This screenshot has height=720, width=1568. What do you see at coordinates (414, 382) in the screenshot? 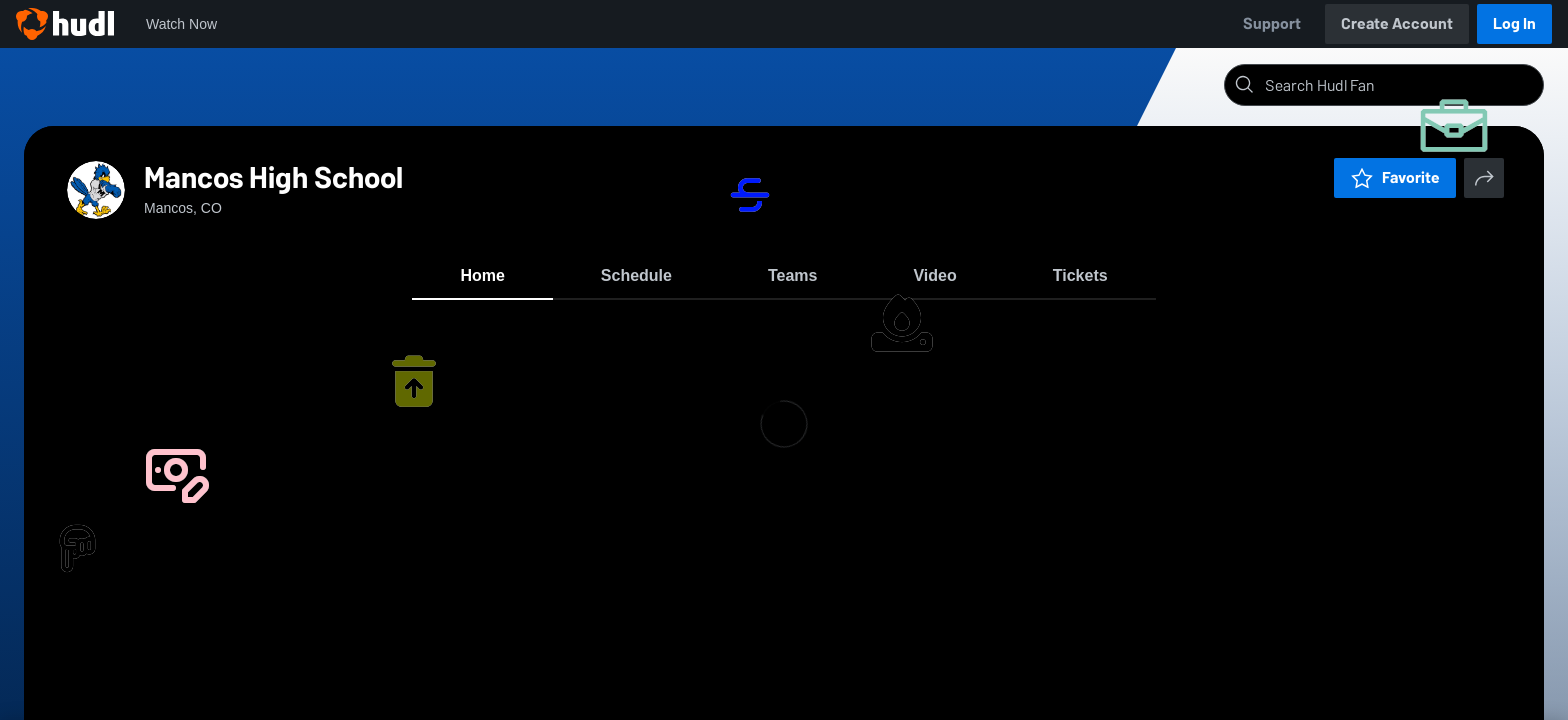
I see `restore item from trash` at bounding box center [414, 382].